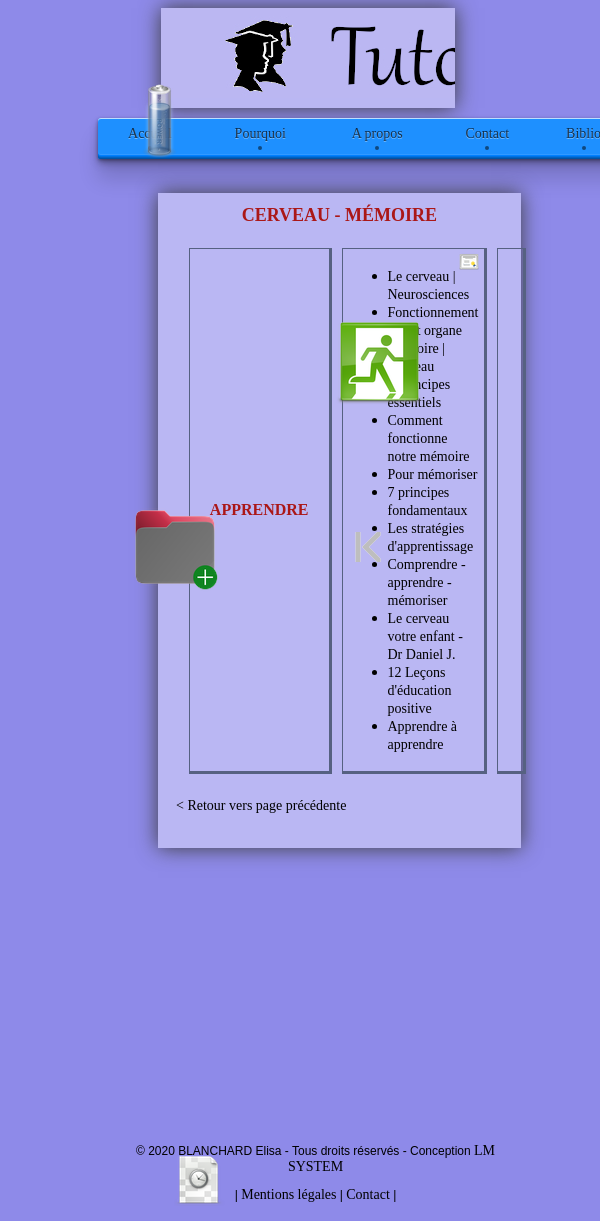 Image resolution: width=600 pixels, height=1221 pixels. What do you see at coordinates (469, 262) in the screenshot?
I see `indicates a certificate or credential file` at bounding box center [469, 262].